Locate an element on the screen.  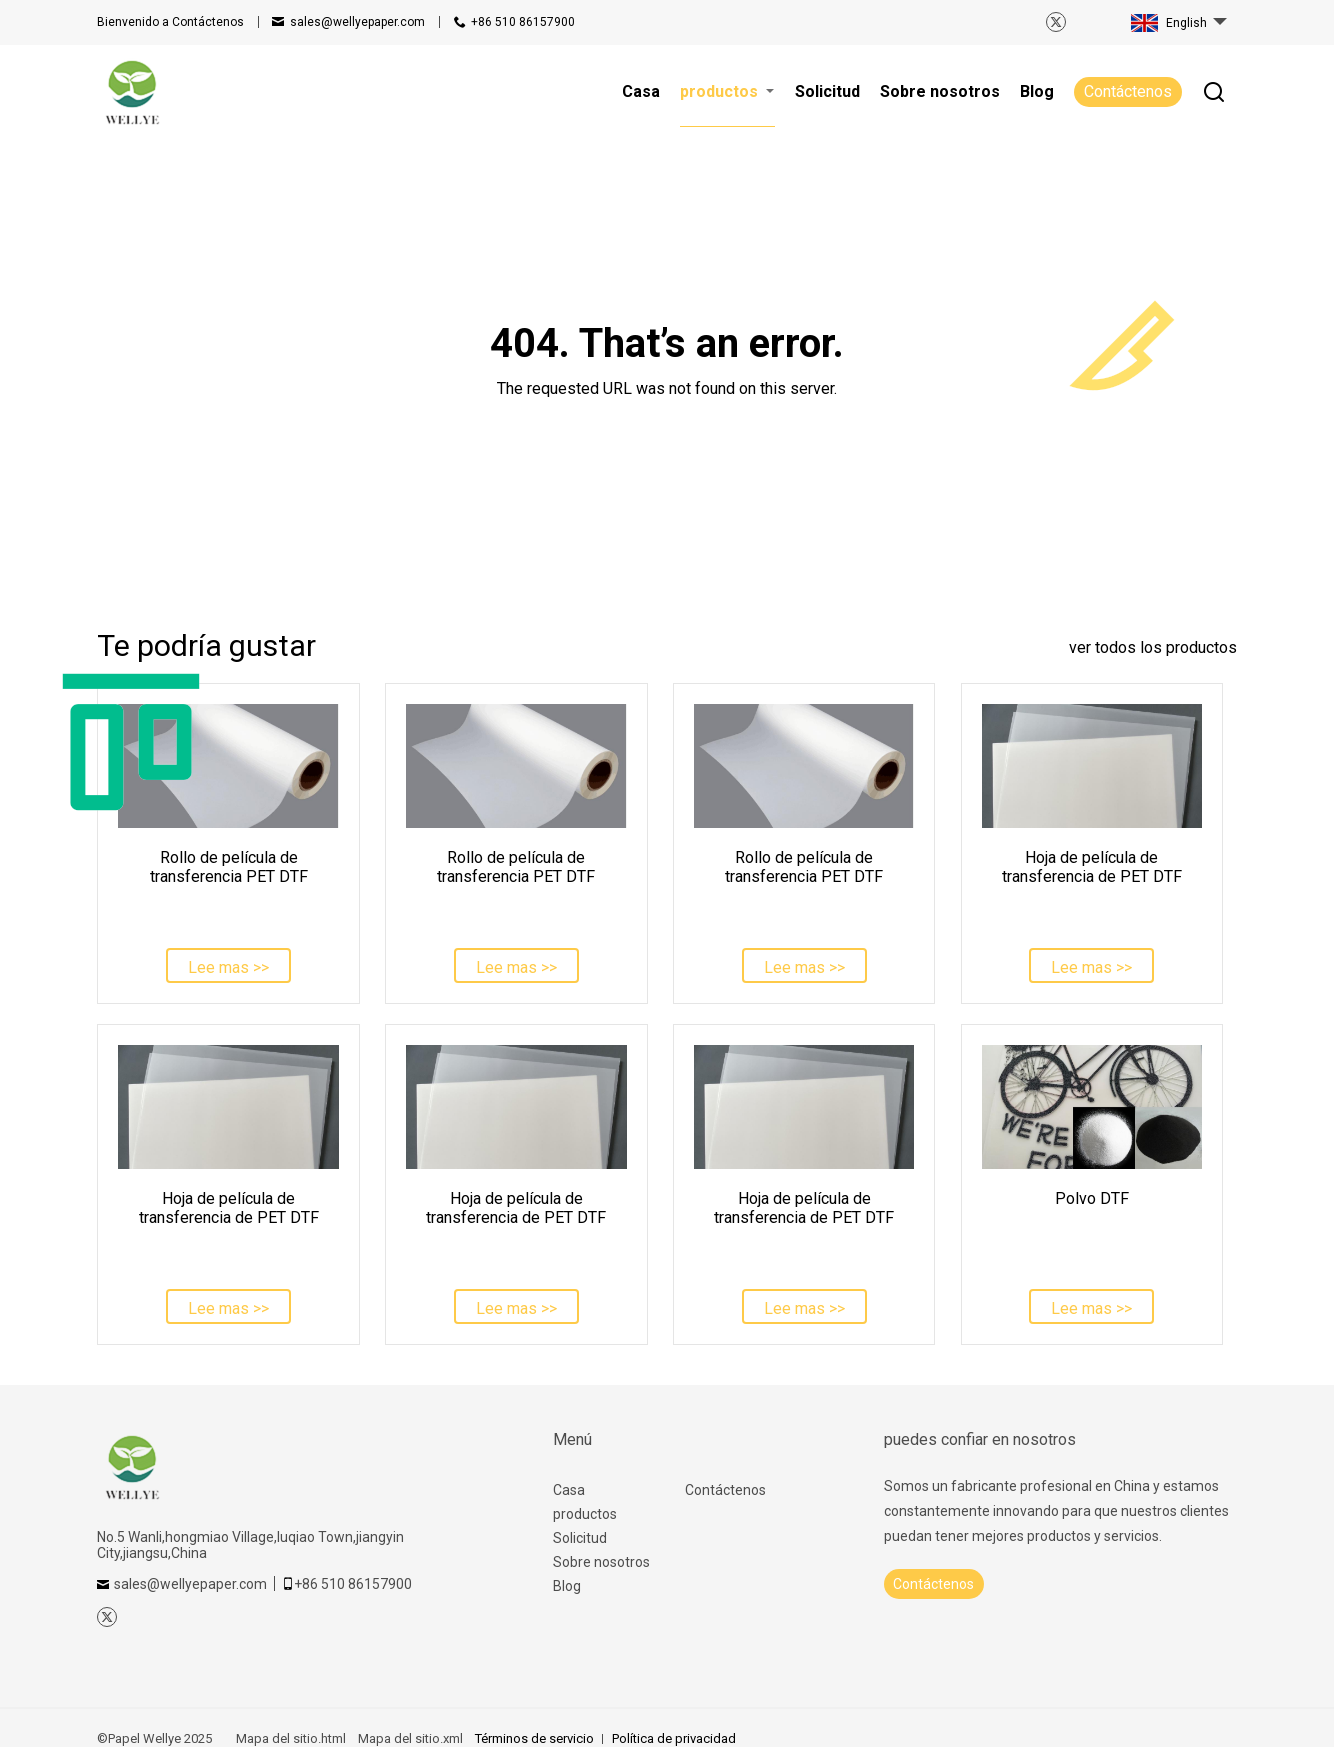
align items to the top edge is located at coordinates (131, 742).